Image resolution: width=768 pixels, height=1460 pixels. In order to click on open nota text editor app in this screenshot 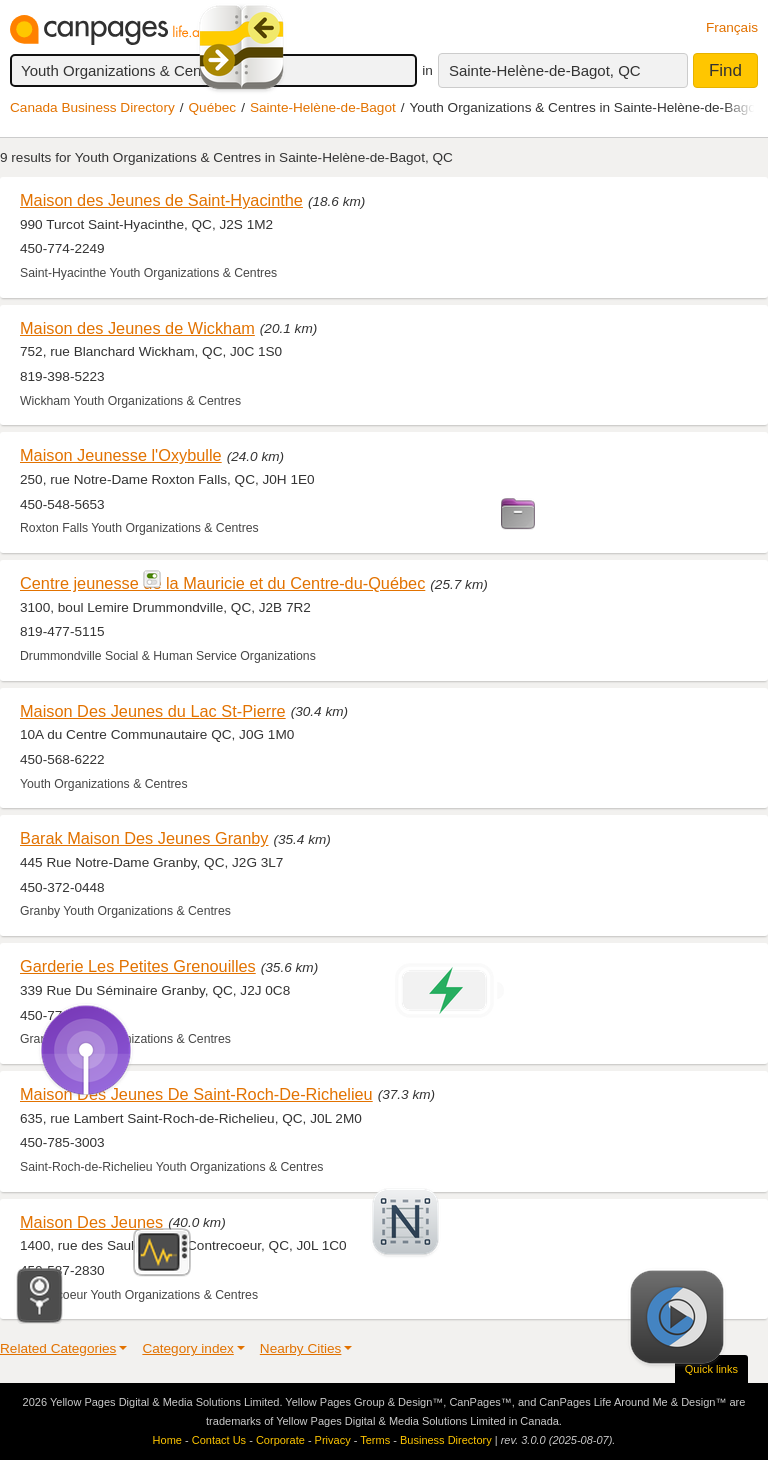, I will do `click(405, 1221)`.